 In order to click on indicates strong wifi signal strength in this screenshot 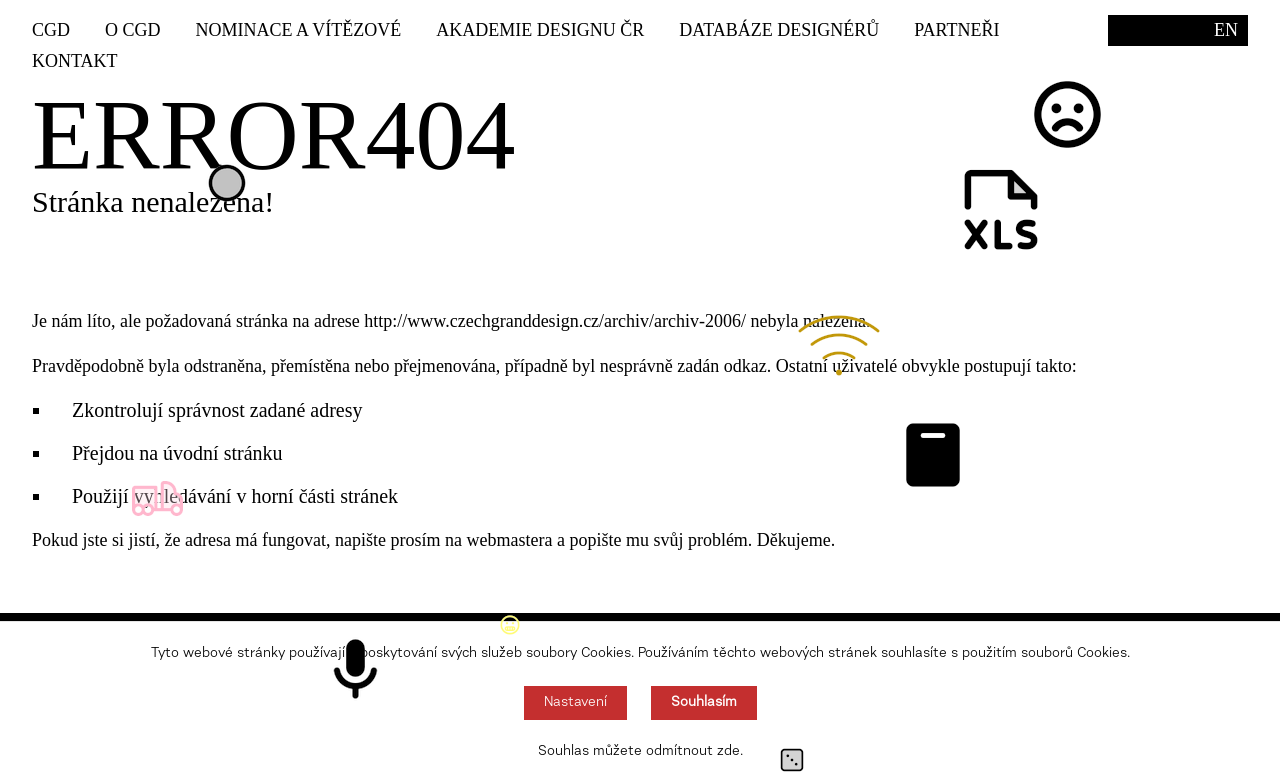, I will do `click(839, 344)`.